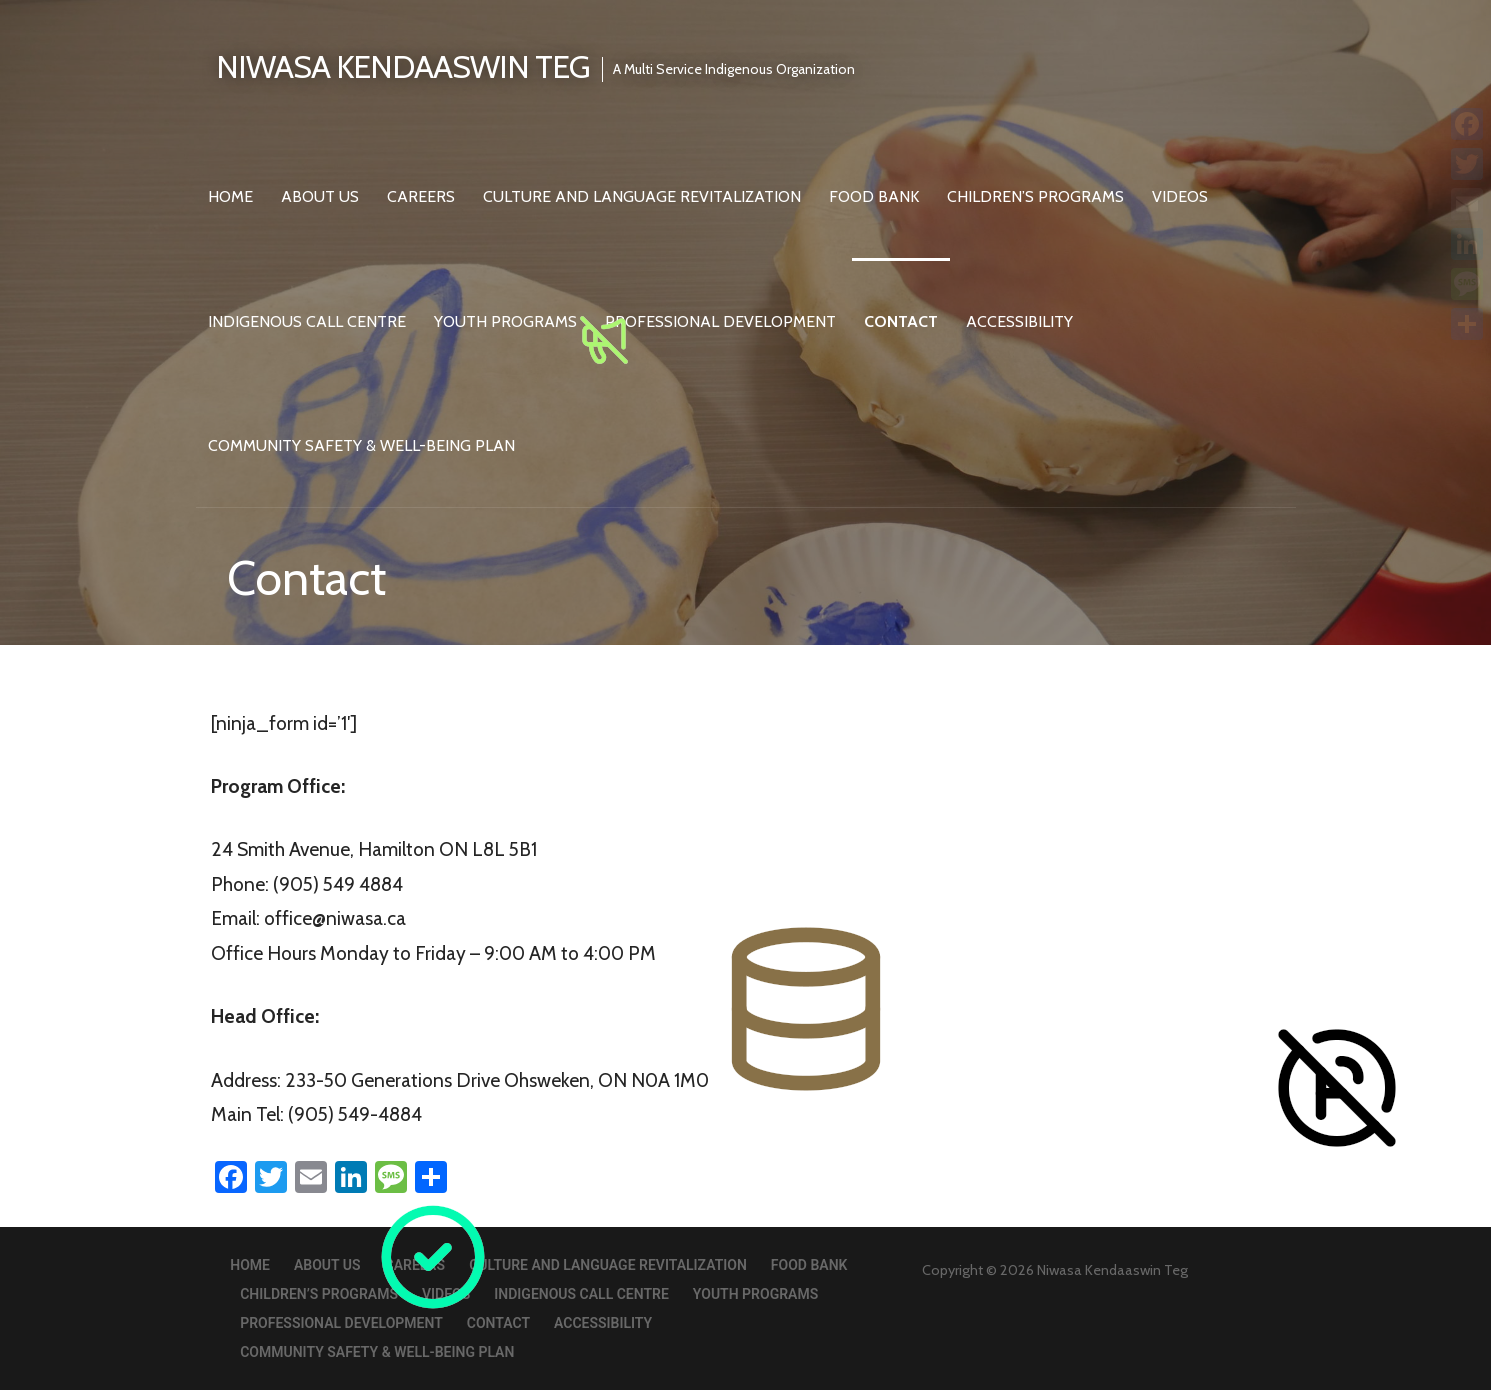 Image resolution: width=1491 pixels, height=1390 pixels. Describe the element at coordinates (806, 1009) in the screenshot. I see `access database management` at that location.